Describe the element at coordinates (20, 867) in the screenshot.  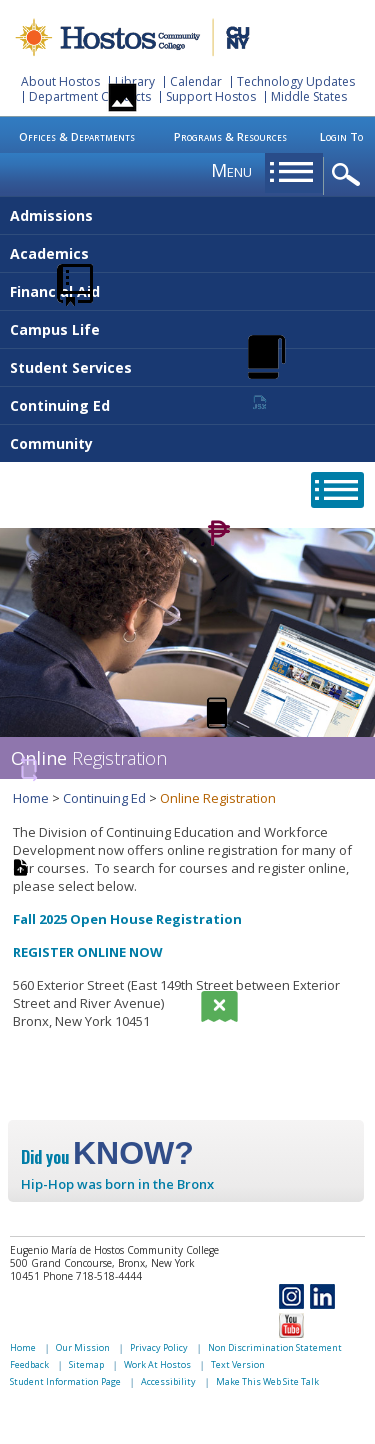
I see `upload a document` at that location.